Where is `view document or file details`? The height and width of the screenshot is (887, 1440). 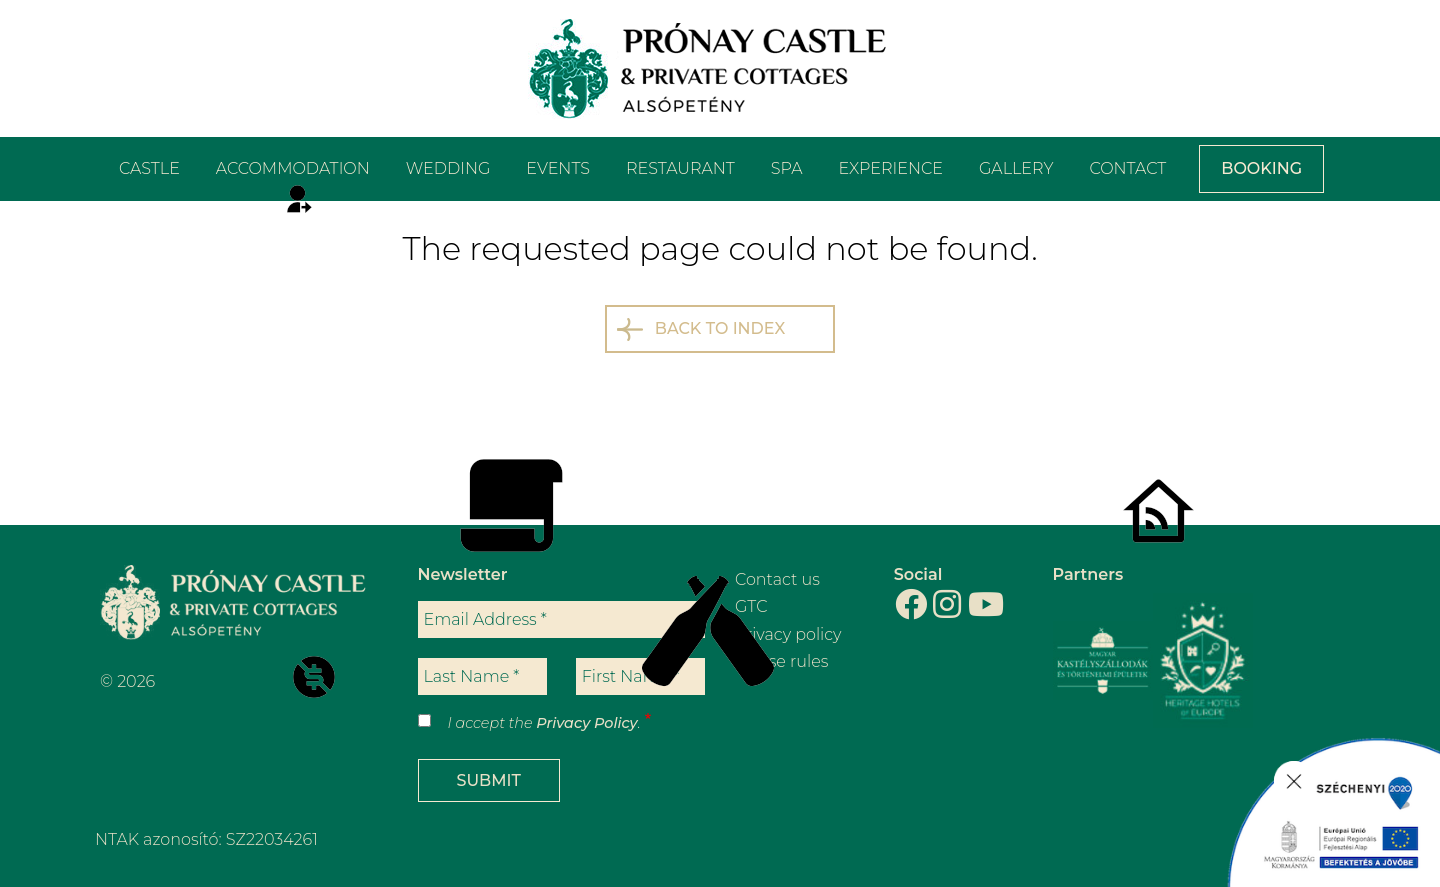 view document or file details is located at coordinates (511, 505).